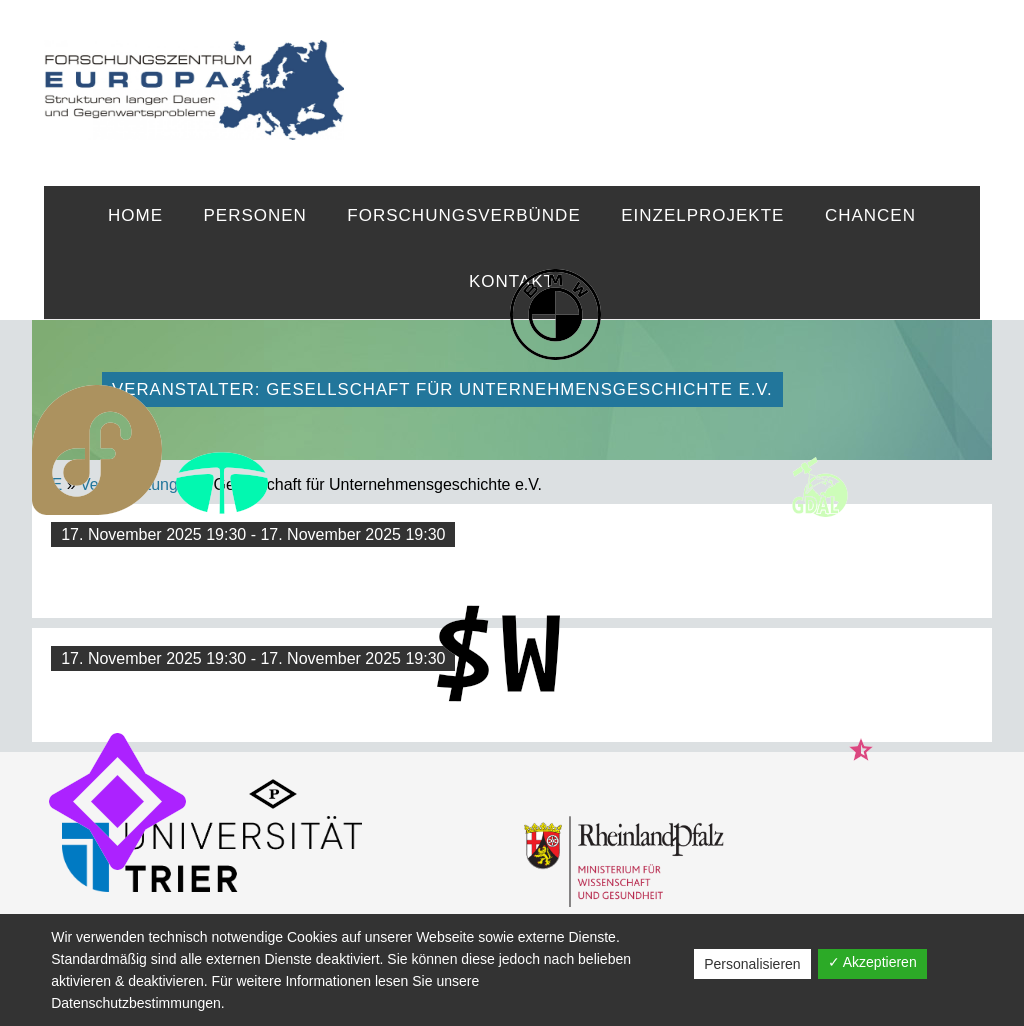 Image resolution: width=1024 pixels, height=1026 pixels. I want to click on open wezterm terminal application, so click(498, 653).